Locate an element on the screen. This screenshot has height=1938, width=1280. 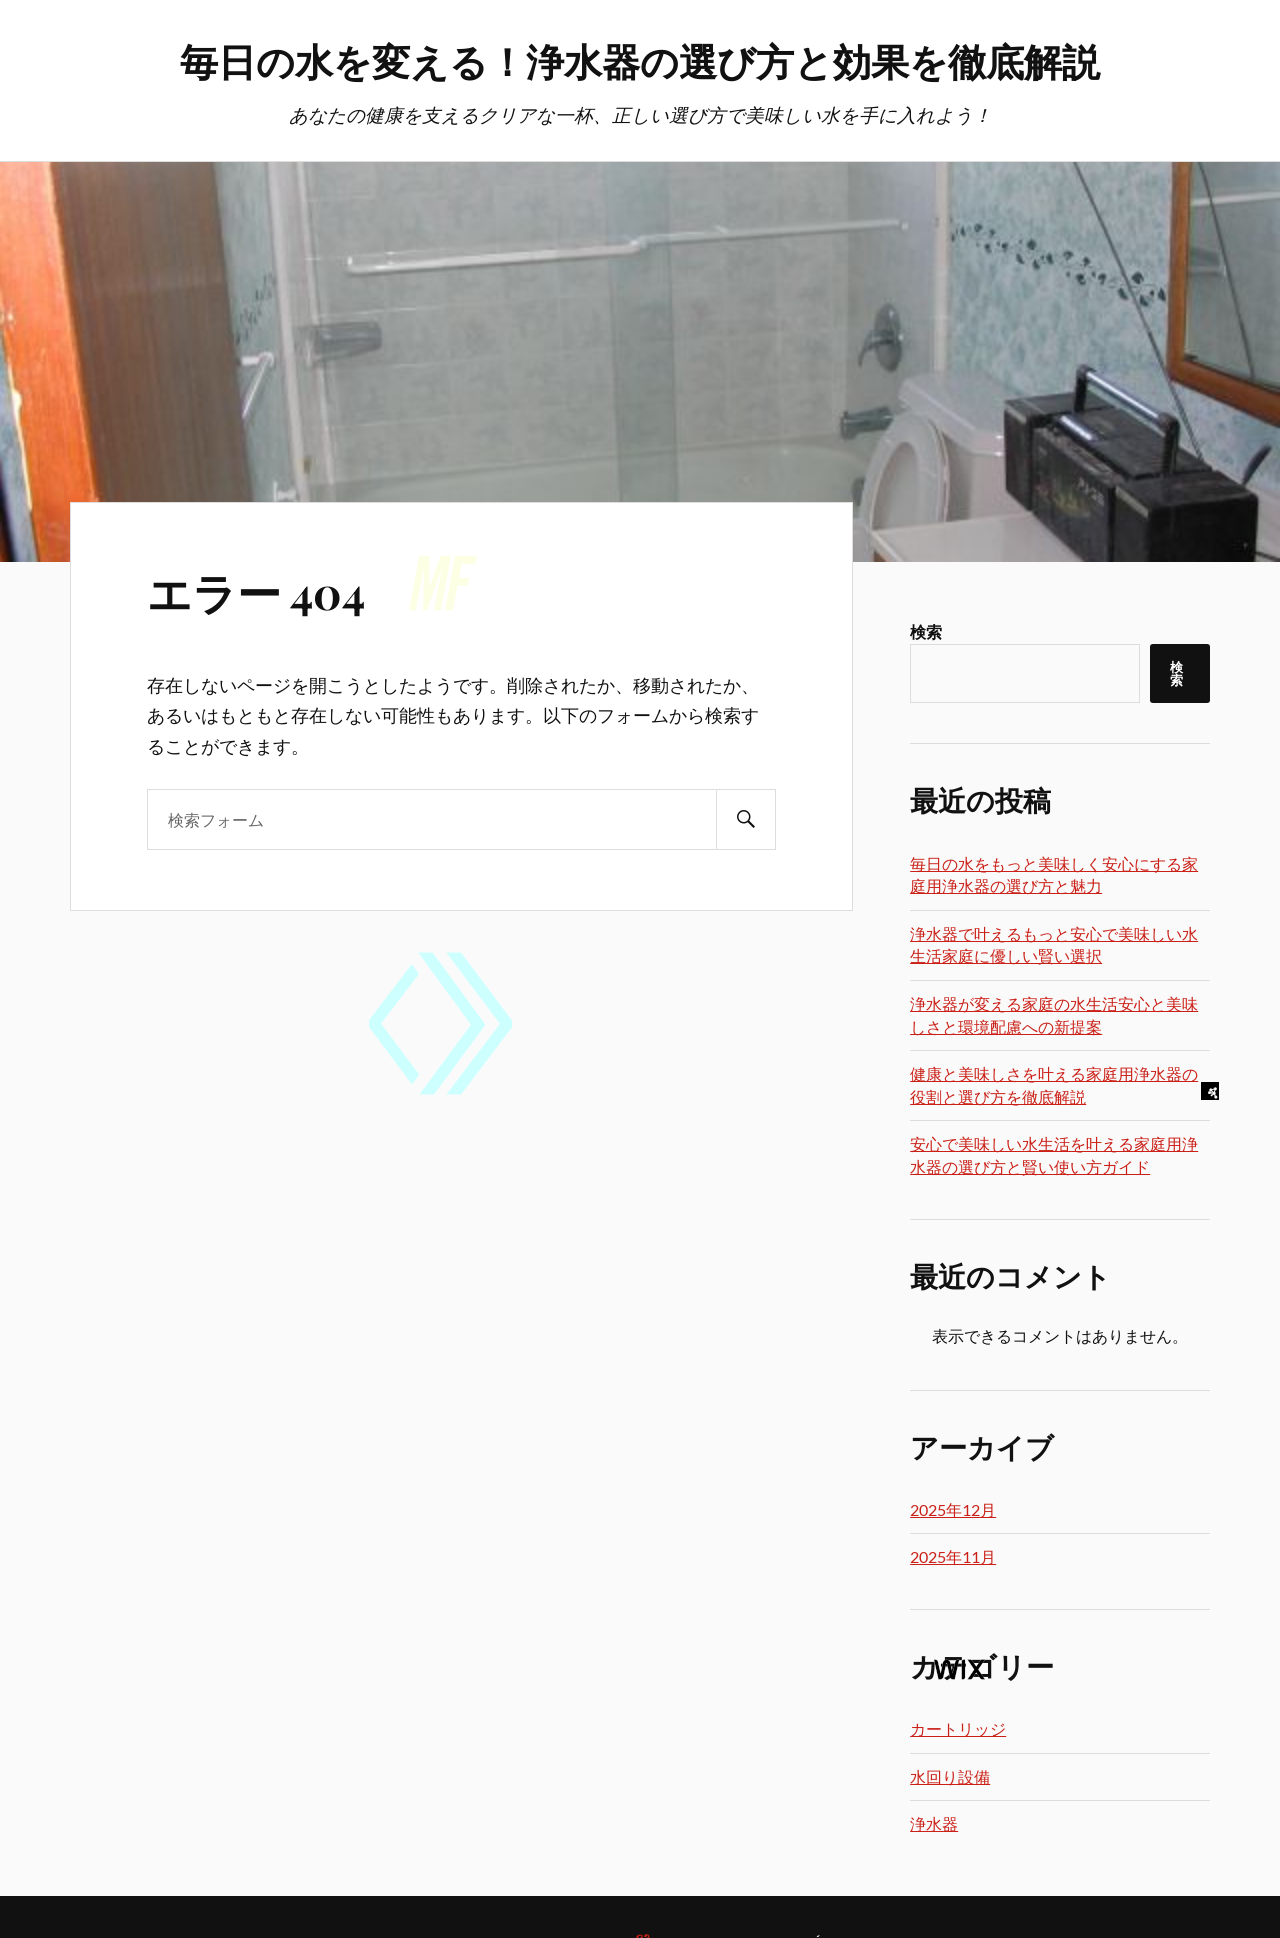
wix website builder logo is located at coordinates (959, 1669).